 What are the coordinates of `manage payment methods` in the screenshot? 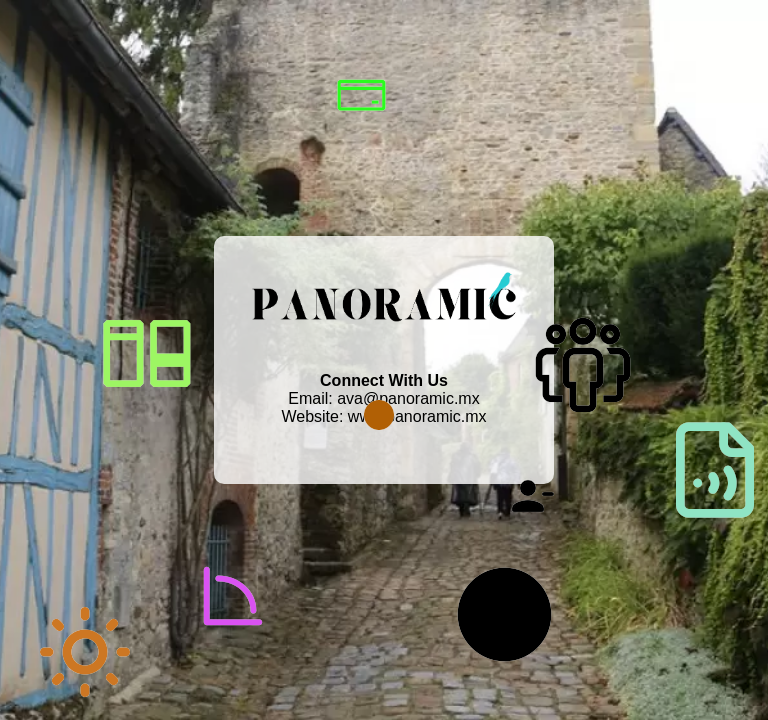 It's located at (361, 93).